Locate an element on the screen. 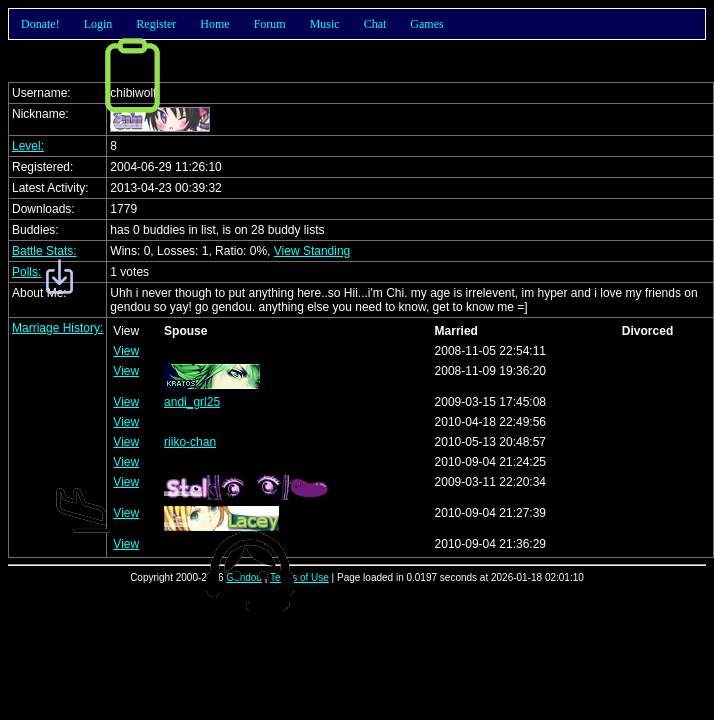 This screenshot has width=714, height=720. contact customer support is located at coordinates (250, 571).